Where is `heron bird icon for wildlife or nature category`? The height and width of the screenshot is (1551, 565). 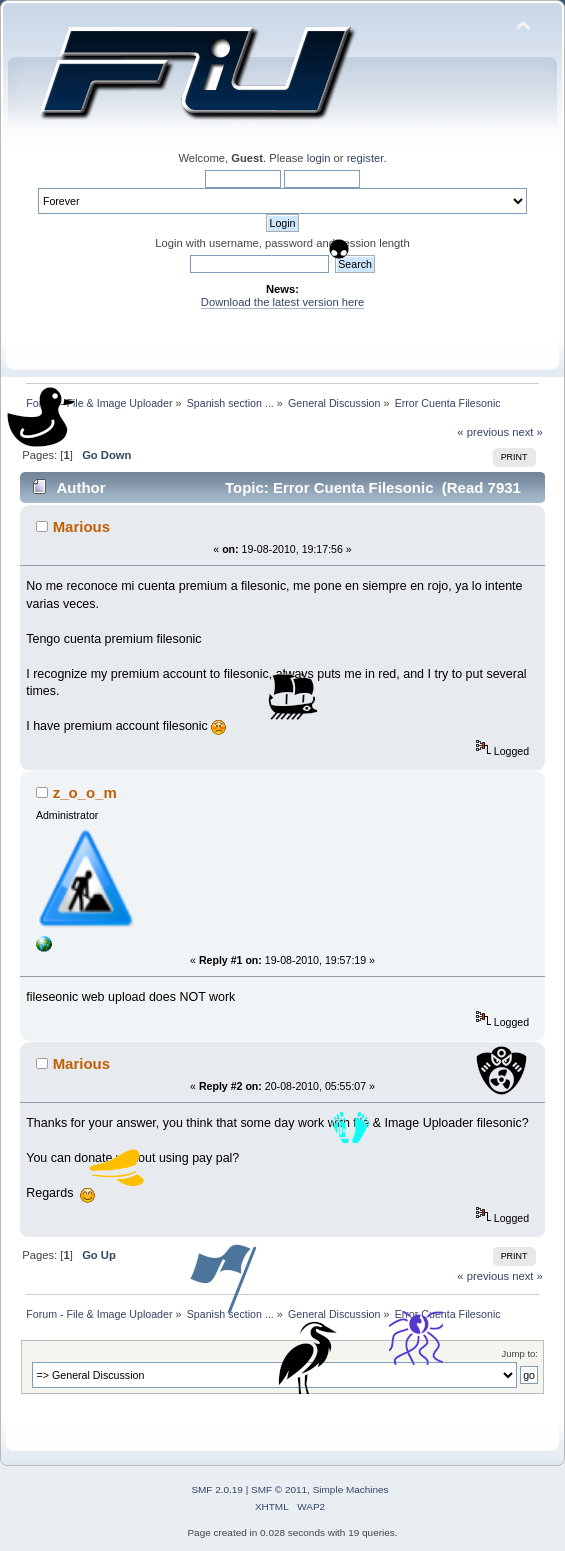
heron bird icon for wildlife or nature category is located at coordinates (308, 1357).